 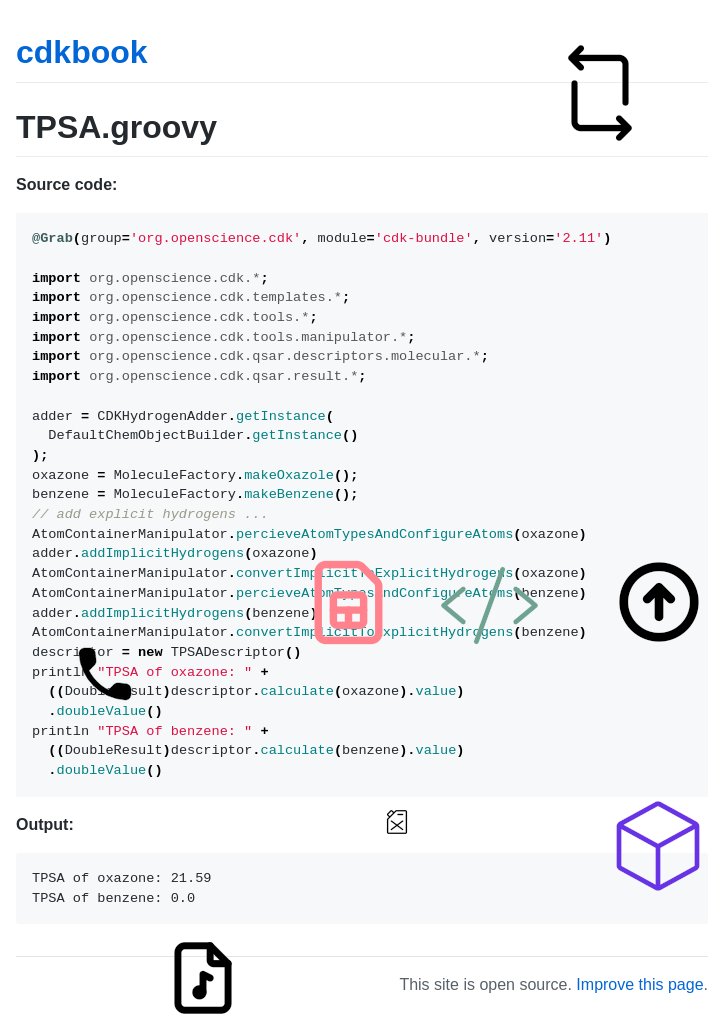 What do you see at coordinates (659, 602) in the screenshot?
I see `upload a file or content` at bounding box center [659, 602].